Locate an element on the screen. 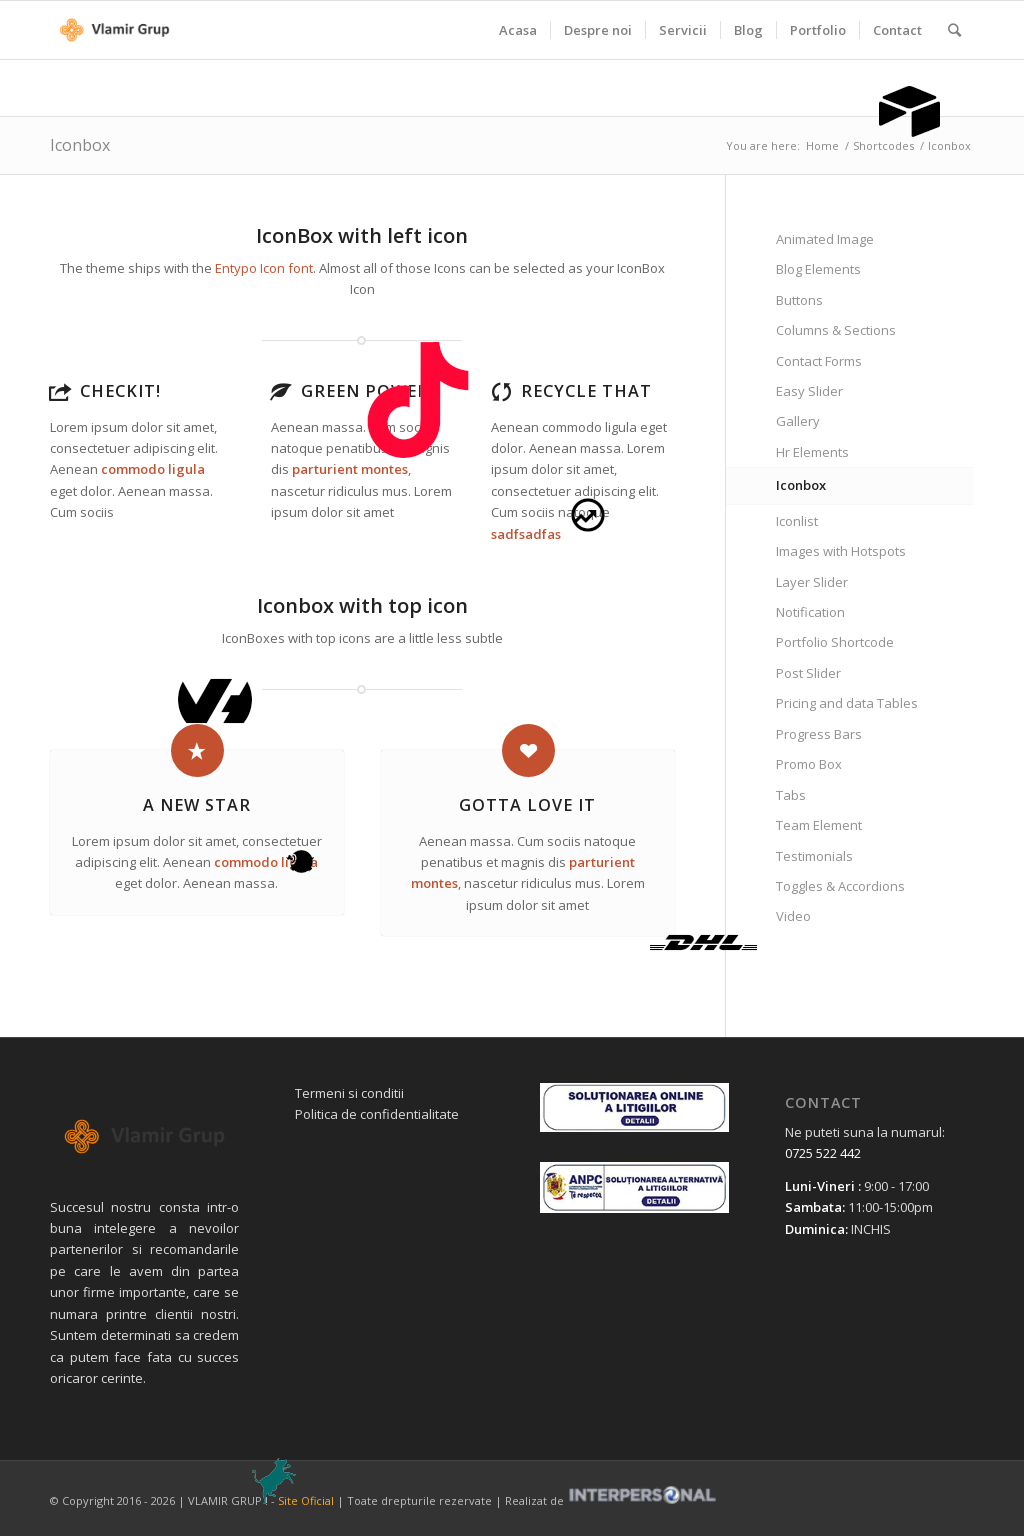  OVH cloud hosting services logo is located at coordinates (215, 701).